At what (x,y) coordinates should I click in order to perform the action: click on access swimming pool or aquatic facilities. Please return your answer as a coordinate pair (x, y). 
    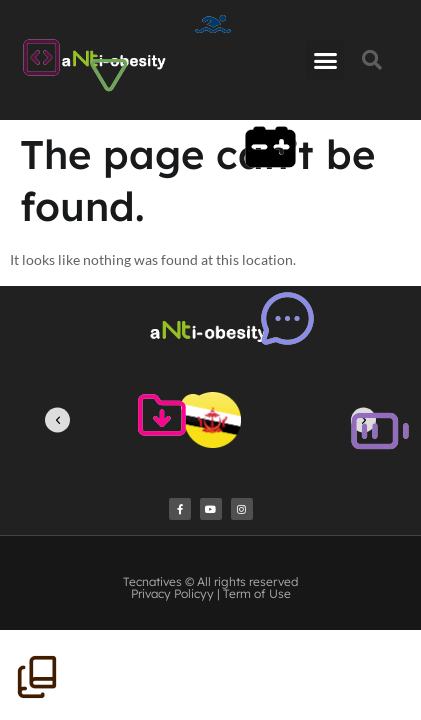
    Looking at the image, I should click on (213, 24).